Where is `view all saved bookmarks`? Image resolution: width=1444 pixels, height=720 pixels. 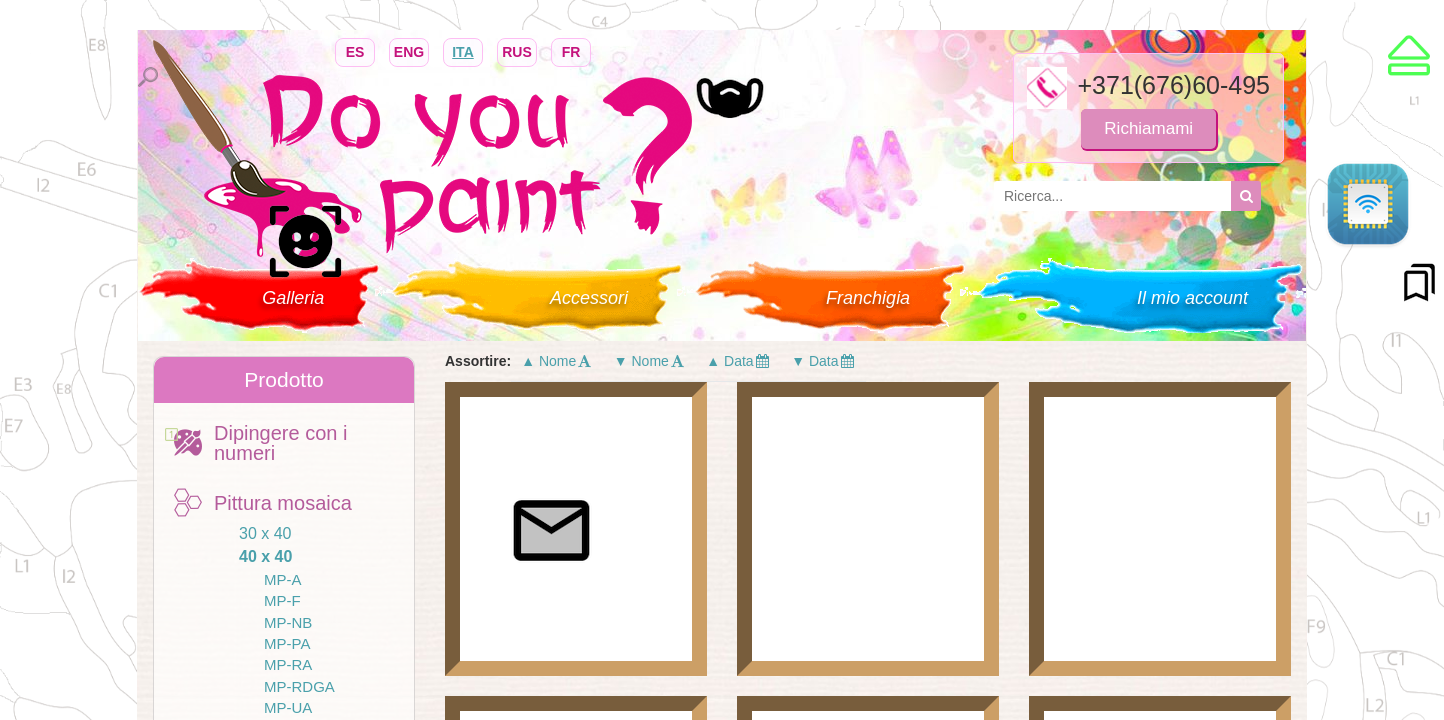
view all saved bookmarks is located at coordinates (1419, 282).